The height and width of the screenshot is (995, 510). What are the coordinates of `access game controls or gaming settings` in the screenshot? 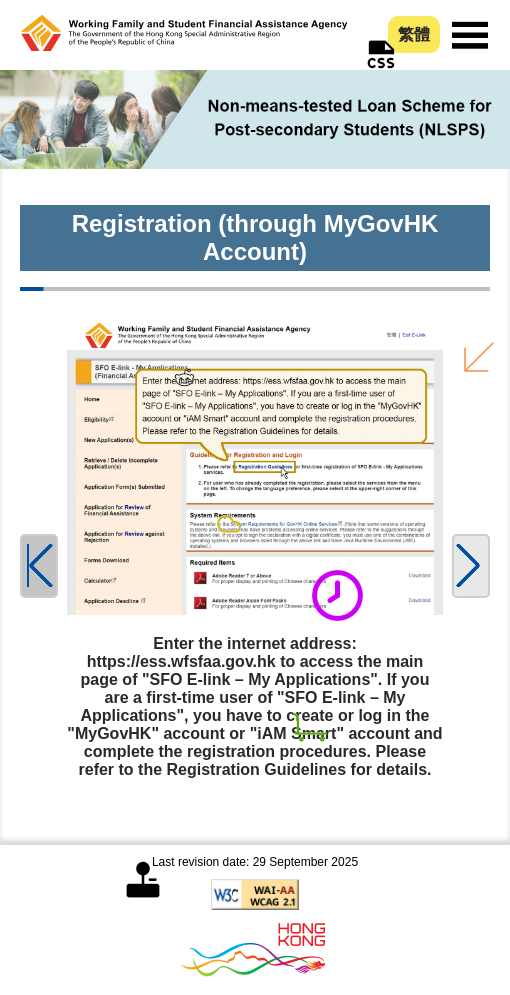 It's located at (143, 881).